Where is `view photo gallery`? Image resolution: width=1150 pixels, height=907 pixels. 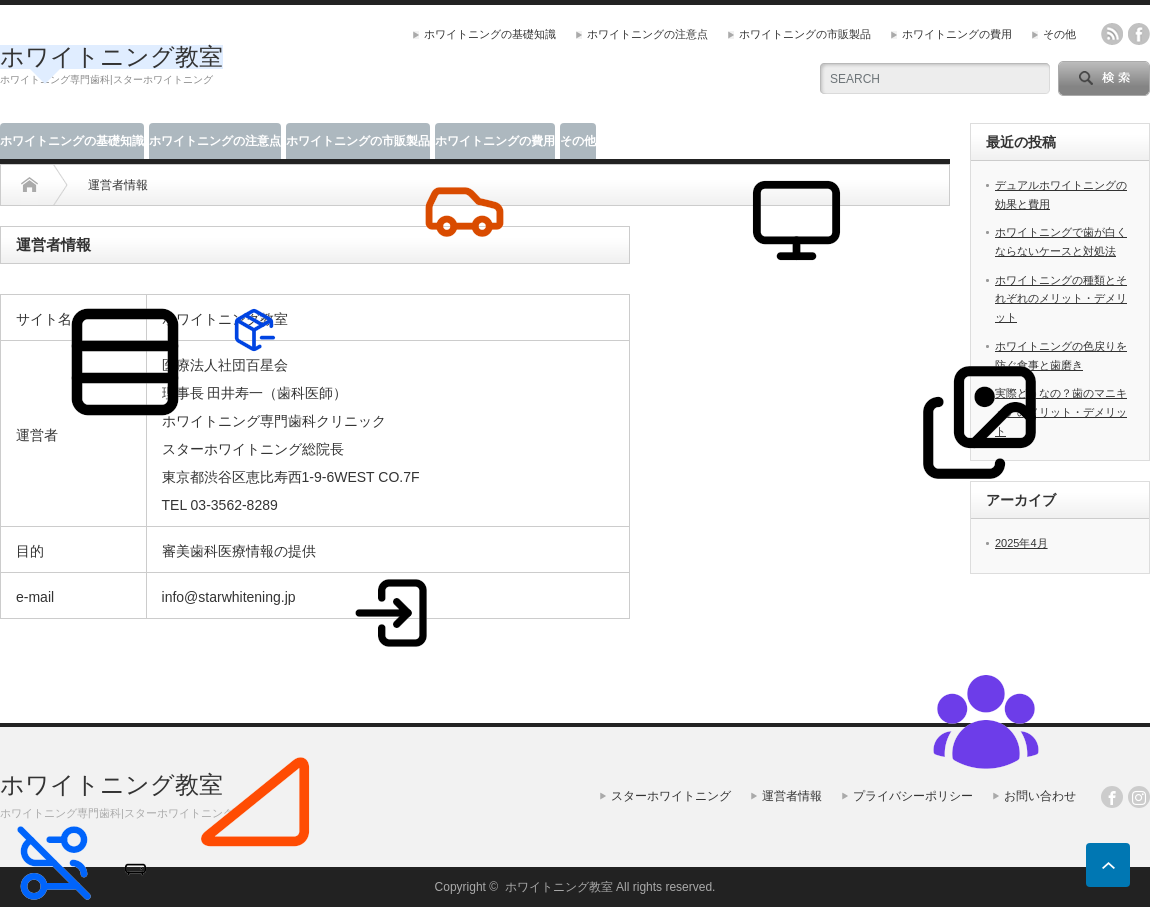
view photo gallery is located at coordinates (979, 422).